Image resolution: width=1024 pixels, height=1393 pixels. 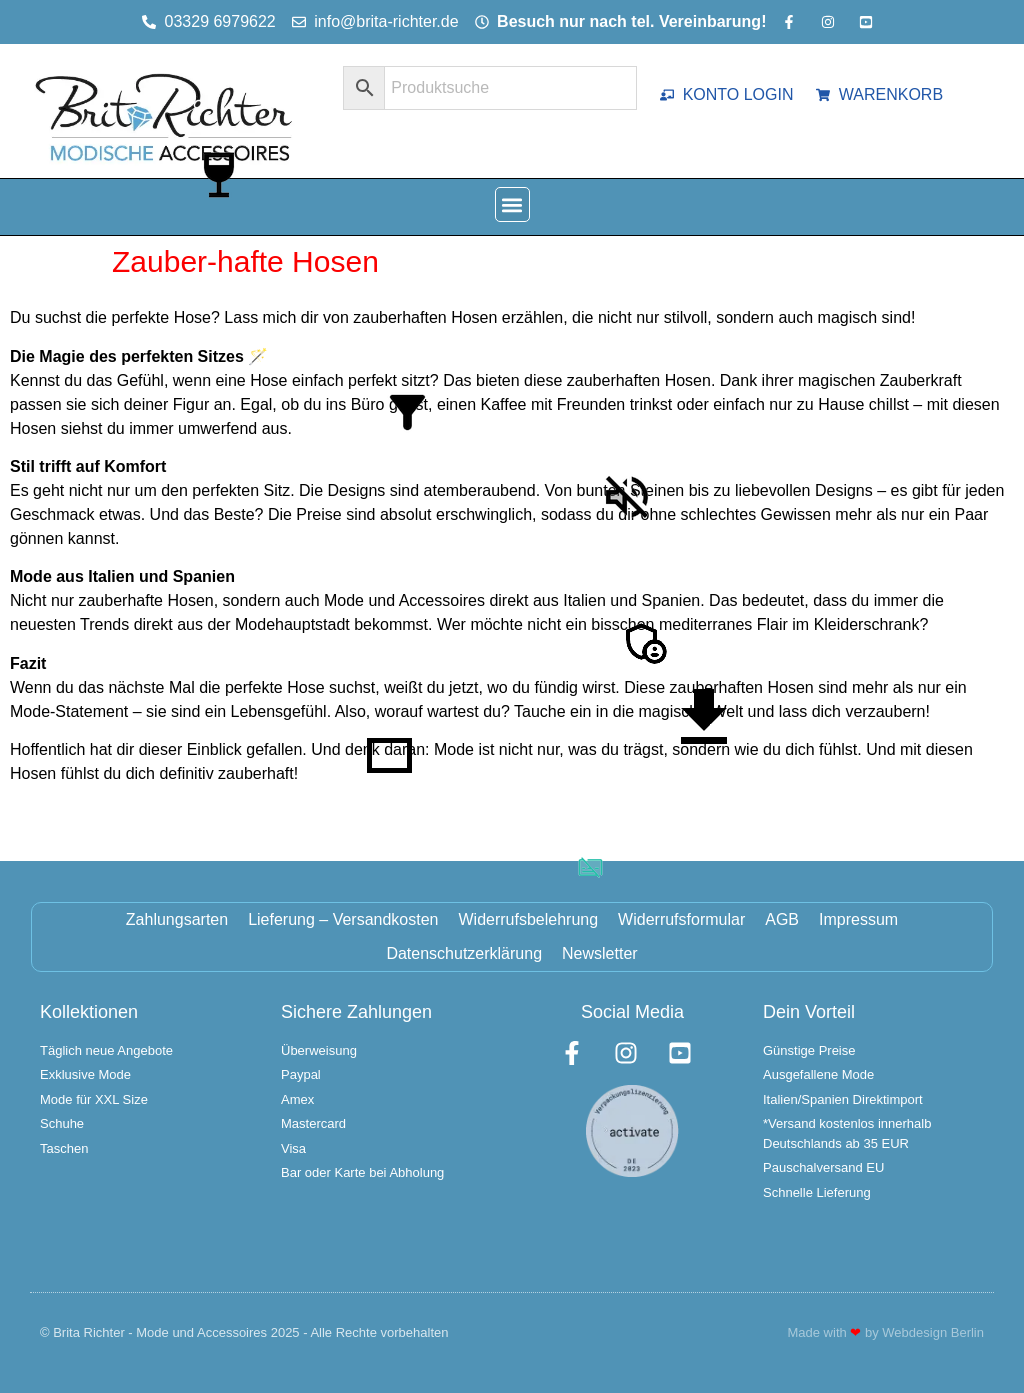 What do you see at coordinates (389, 755) in the screenshot?
I see `crop image to landscape orientation` at bounding box center [389, 755].